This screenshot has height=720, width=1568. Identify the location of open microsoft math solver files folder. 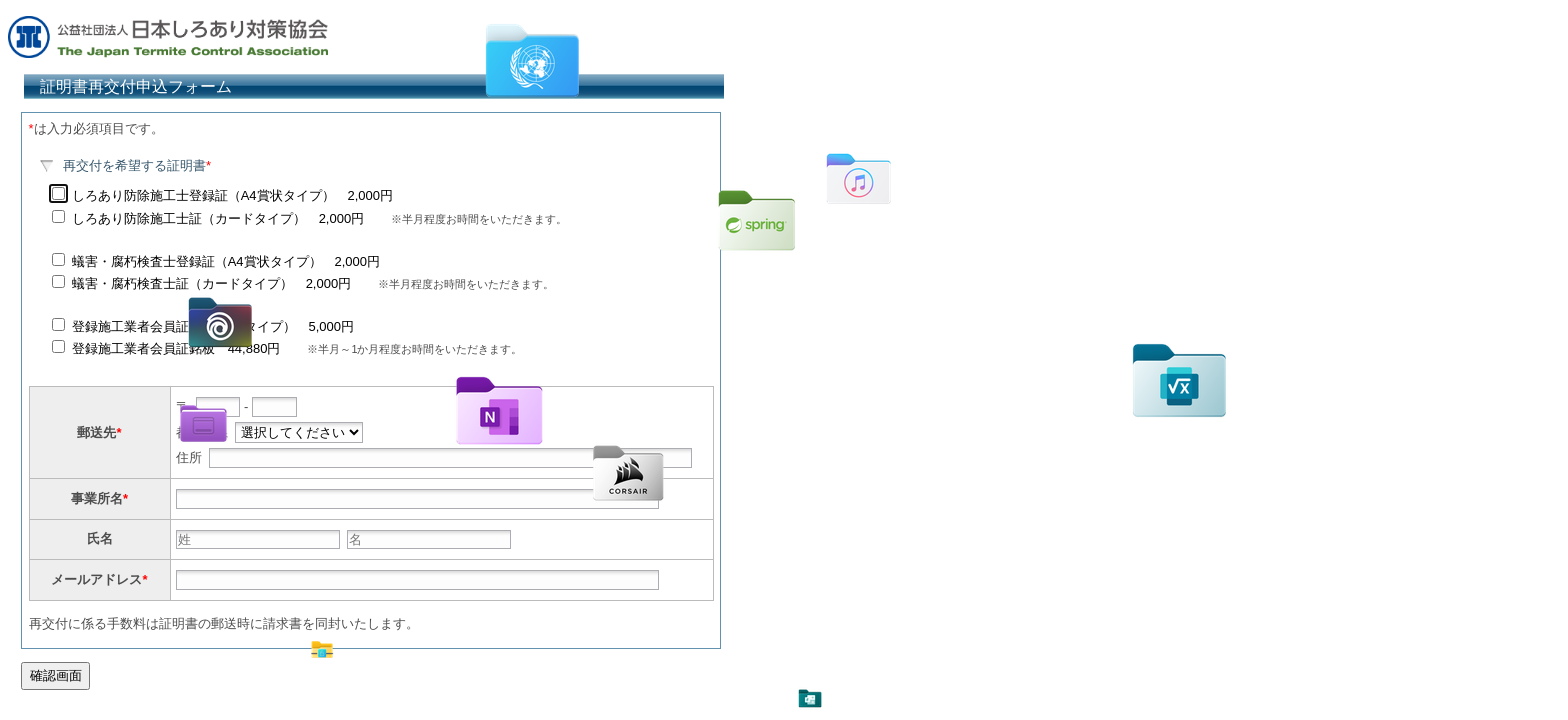
(1179, 383).